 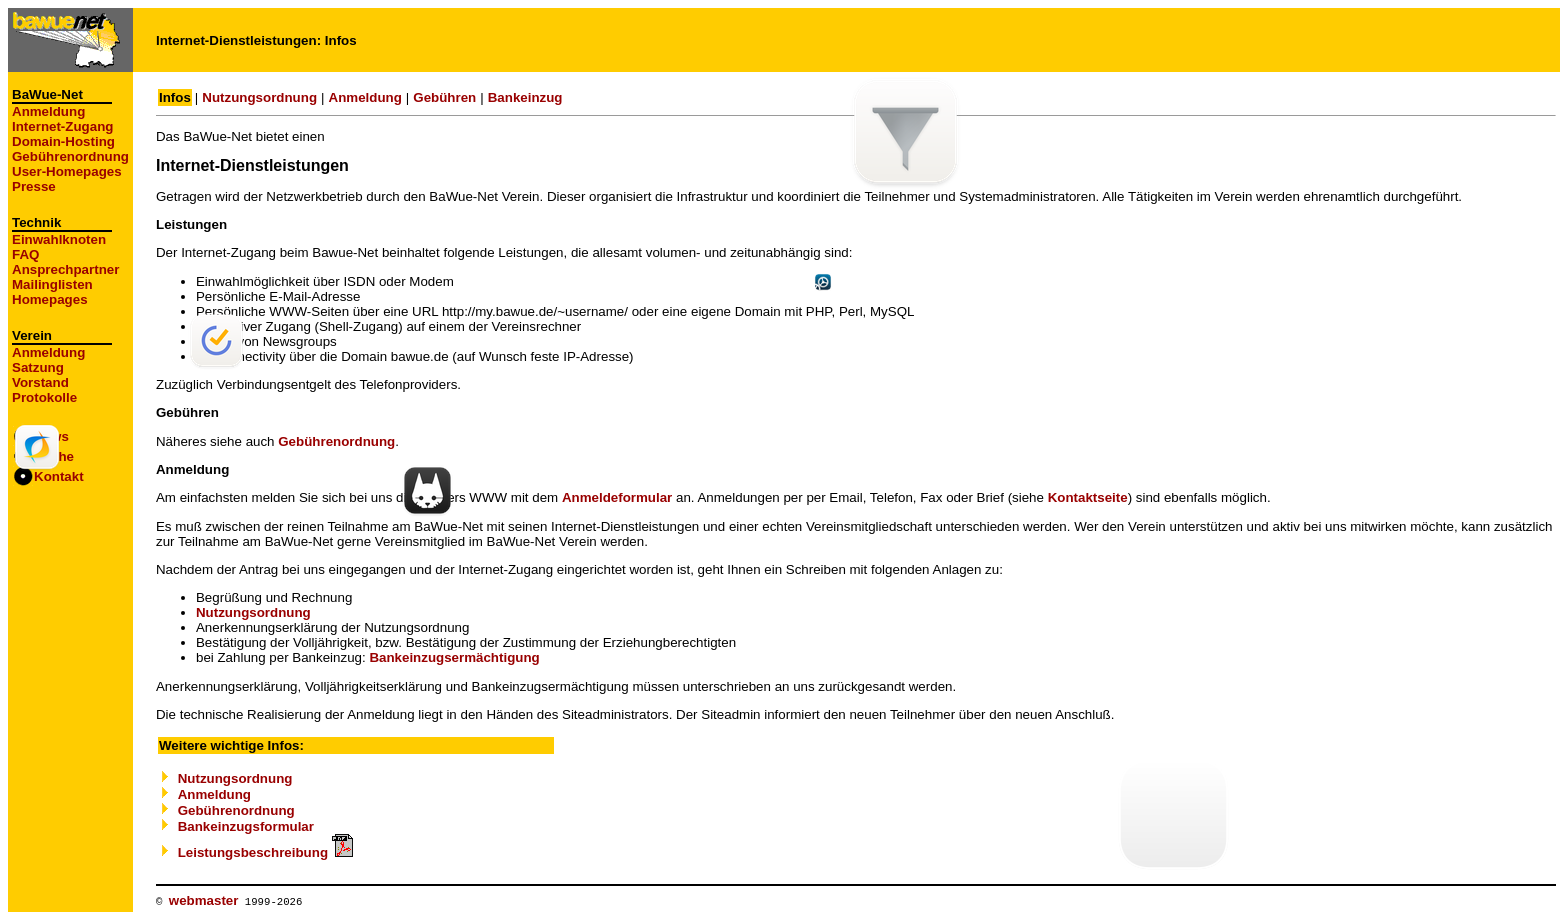 What do you see at coordinates (905, 131) in the screenshot?
I see `open filter or sorting preferences` at bounding box center [905, 131].